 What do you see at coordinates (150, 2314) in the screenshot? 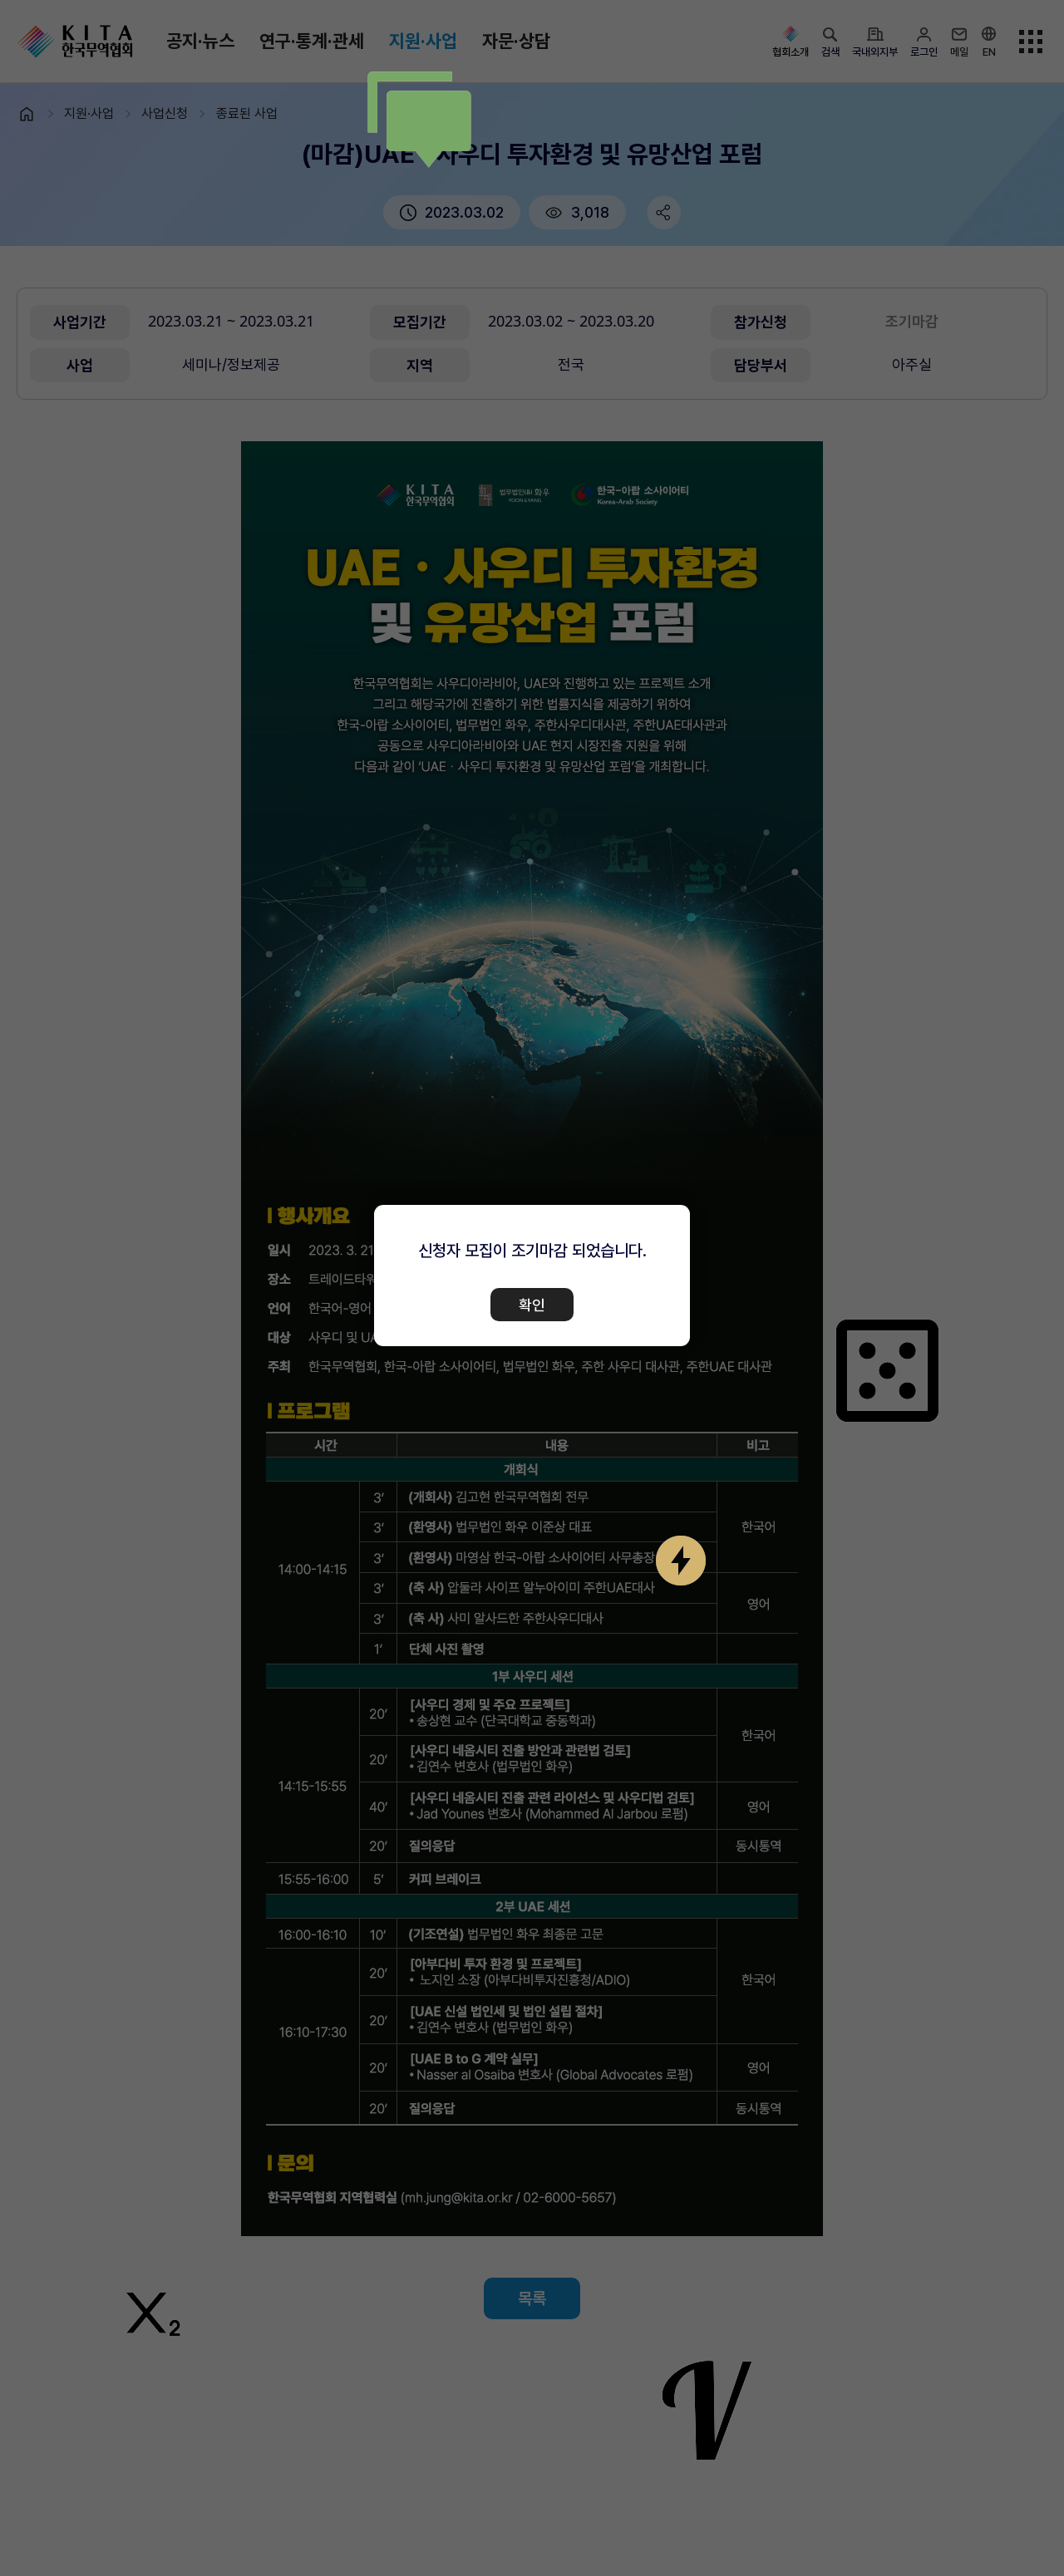
I see `format text as subscript` at bounding box center [150, 2314].